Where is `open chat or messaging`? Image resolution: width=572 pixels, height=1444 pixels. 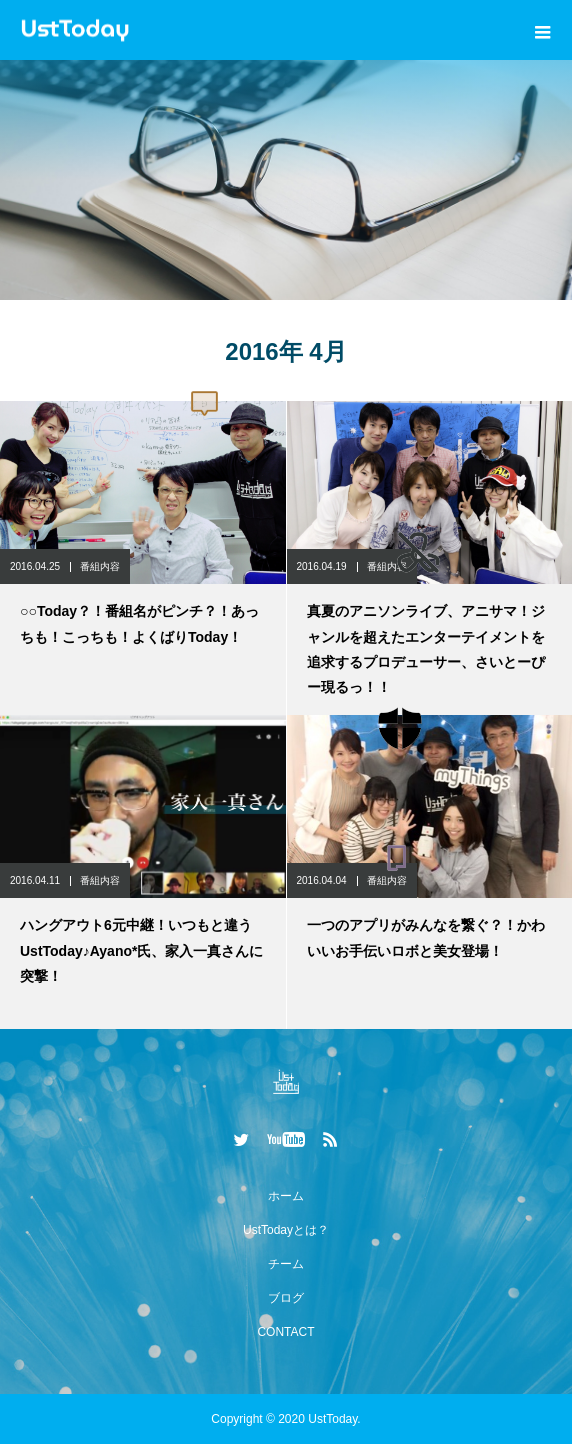
open chat or messaging is located at coordinates (204, 402).